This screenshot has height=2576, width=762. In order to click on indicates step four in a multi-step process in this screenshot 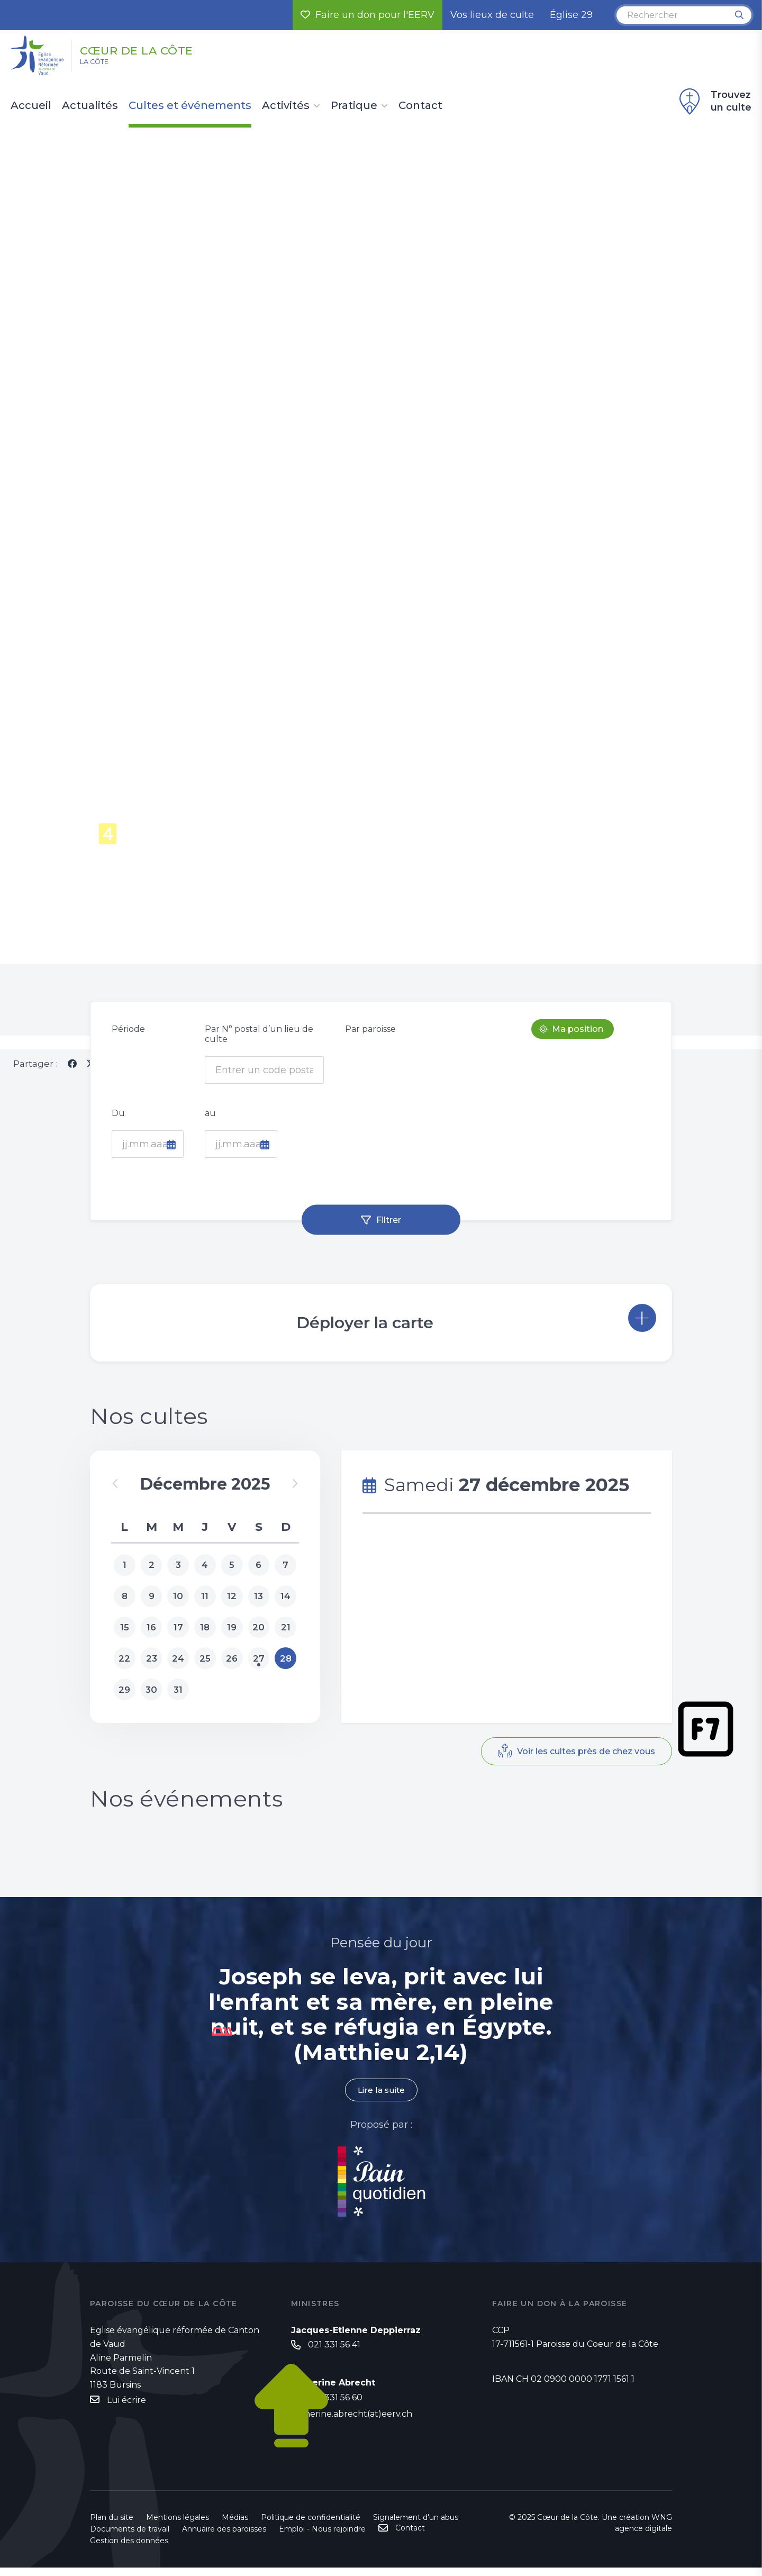, I will do `click(107, 833)`.